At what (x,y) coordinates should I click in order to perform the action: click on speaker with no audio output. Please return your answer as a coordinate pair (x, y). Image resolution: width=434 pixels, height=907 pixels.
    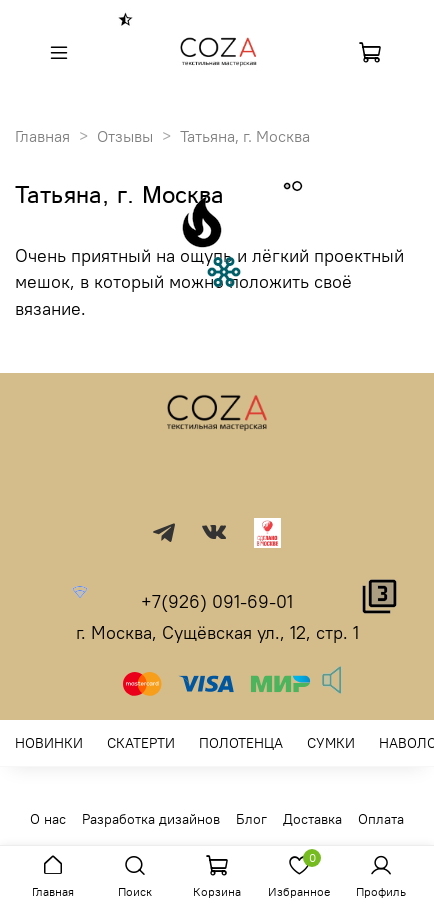
    Looking at the image, I should click on (337, 680).